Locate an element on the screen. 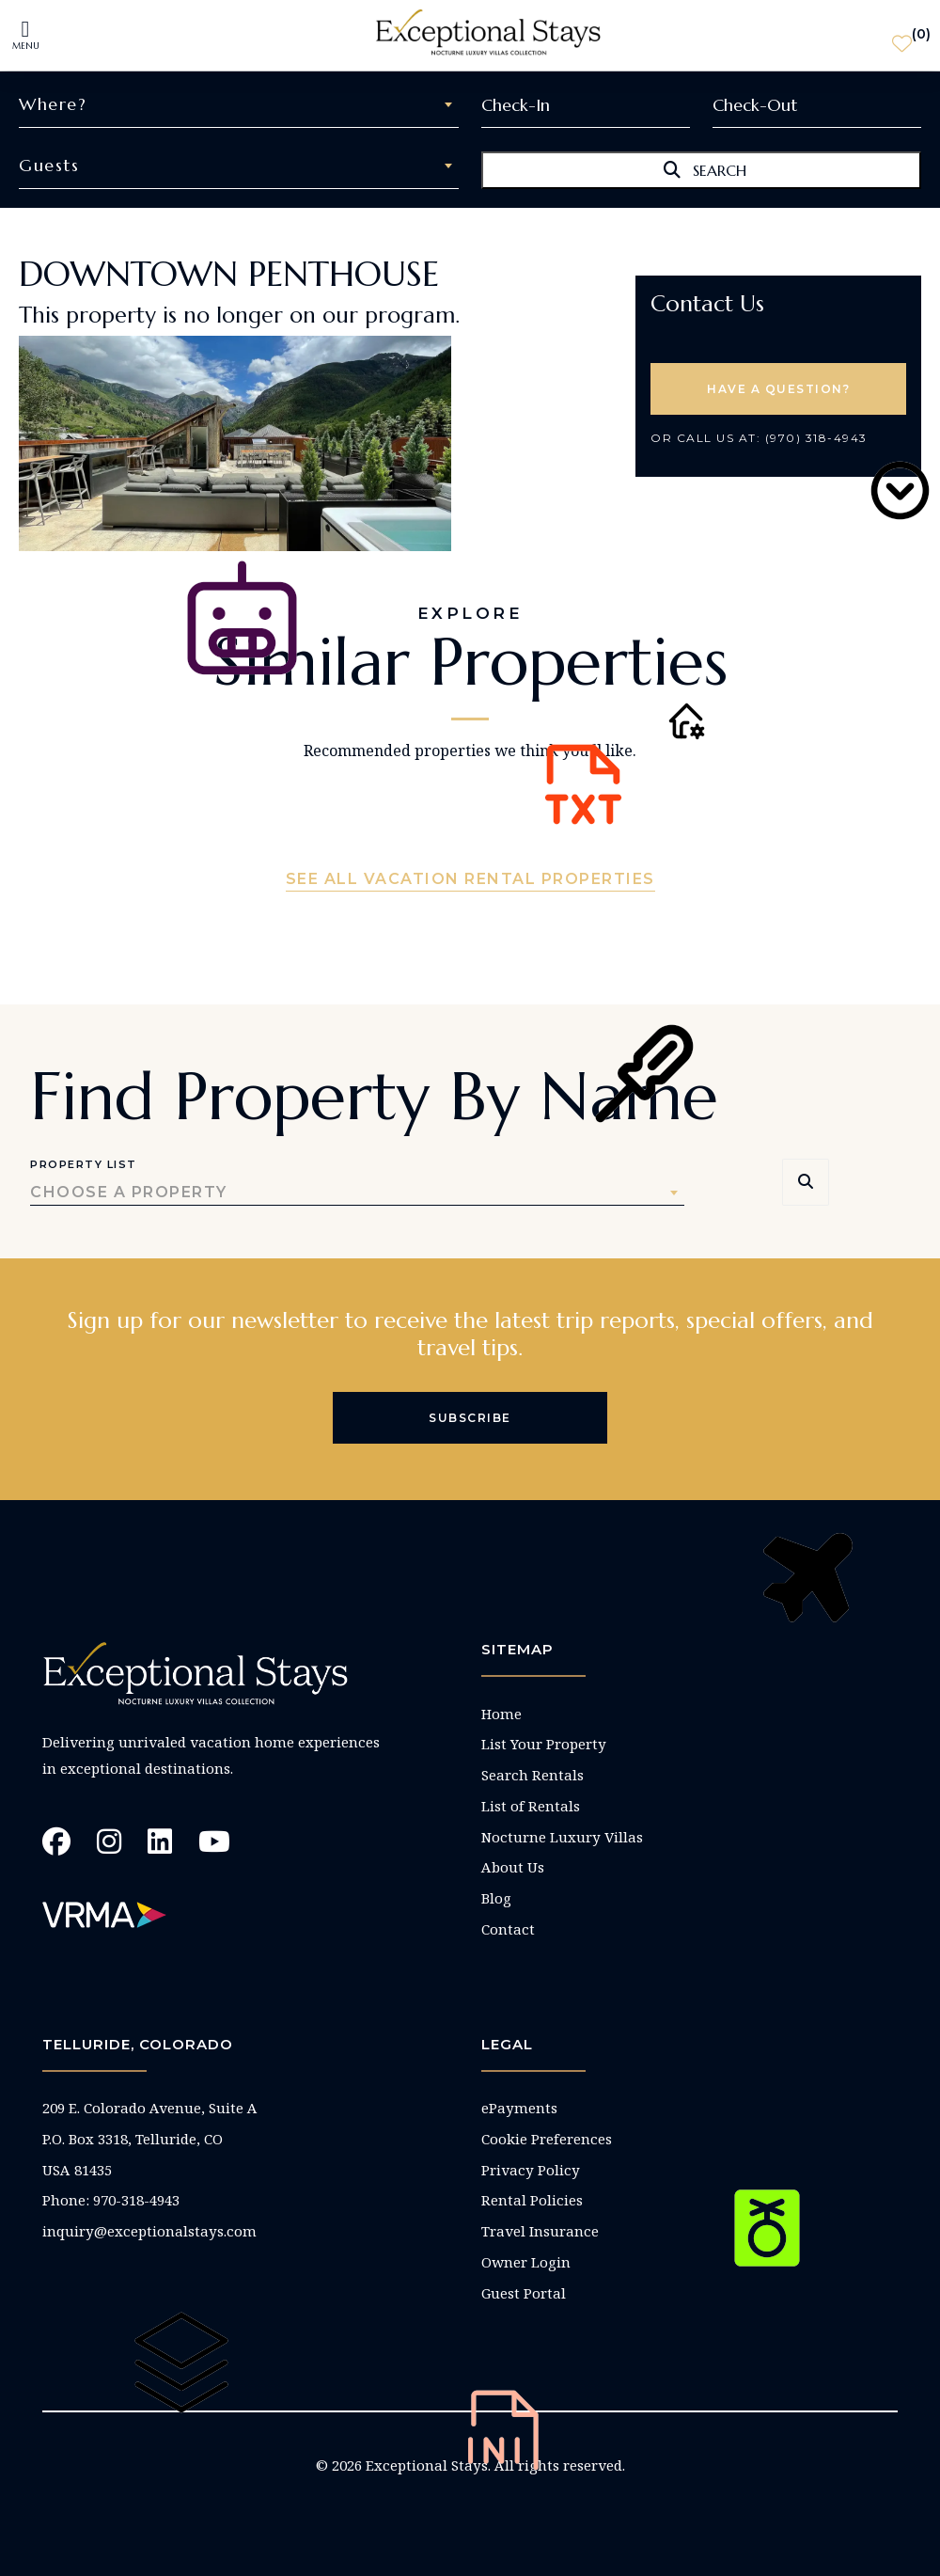  indicates nonbinary gender identity option is located at coordinates (767, 2228).